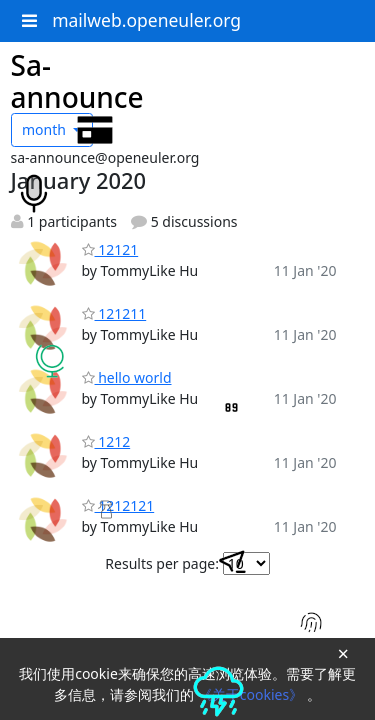  What do you see at coordinates (218, 691) in the screenshot?
I see `indicates thunderstorm weather conditions` at bounding box center [218, 691].